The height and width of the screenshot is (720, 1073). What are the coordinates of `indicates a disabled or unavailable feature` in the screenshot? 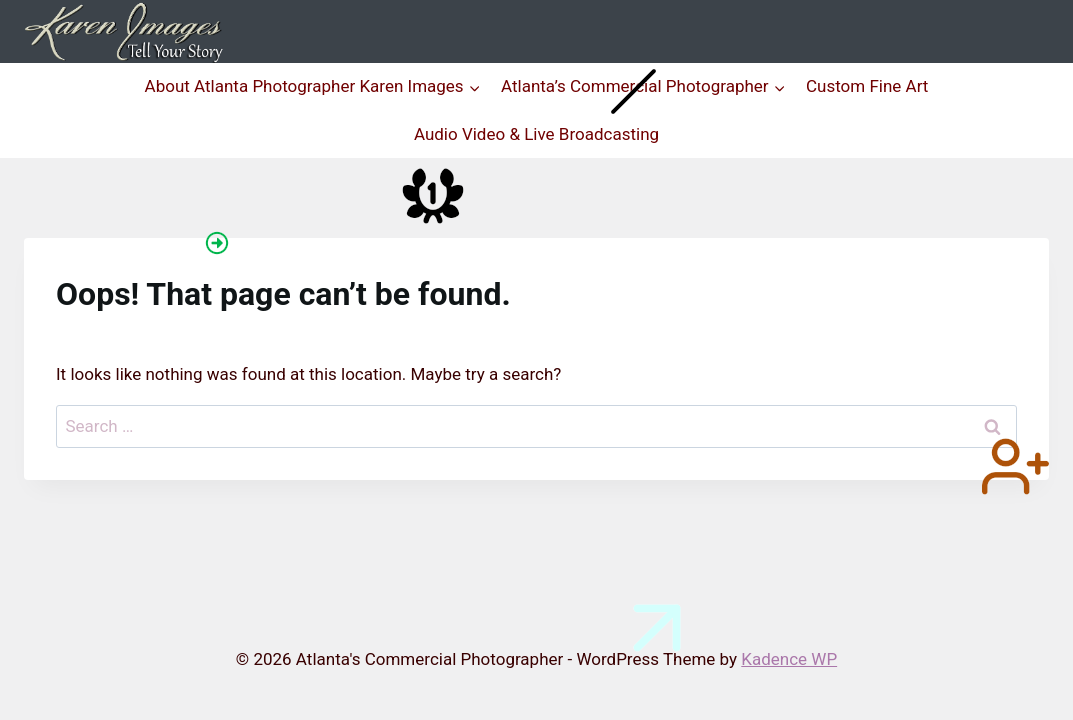 It's located at (633, 91).